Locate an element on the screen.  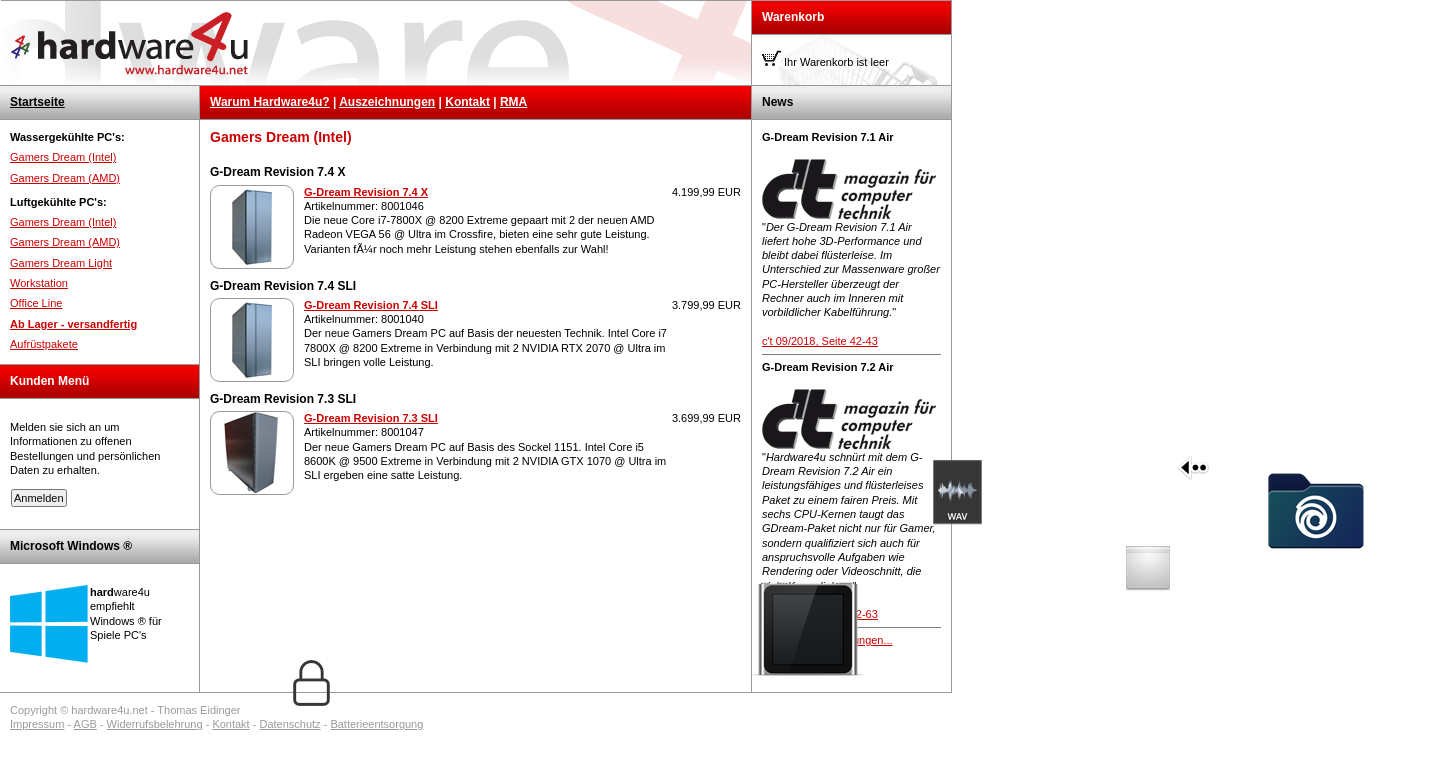
a WAV audio file in GarageBand or Logic Pro is located at coordinates (957, 493).